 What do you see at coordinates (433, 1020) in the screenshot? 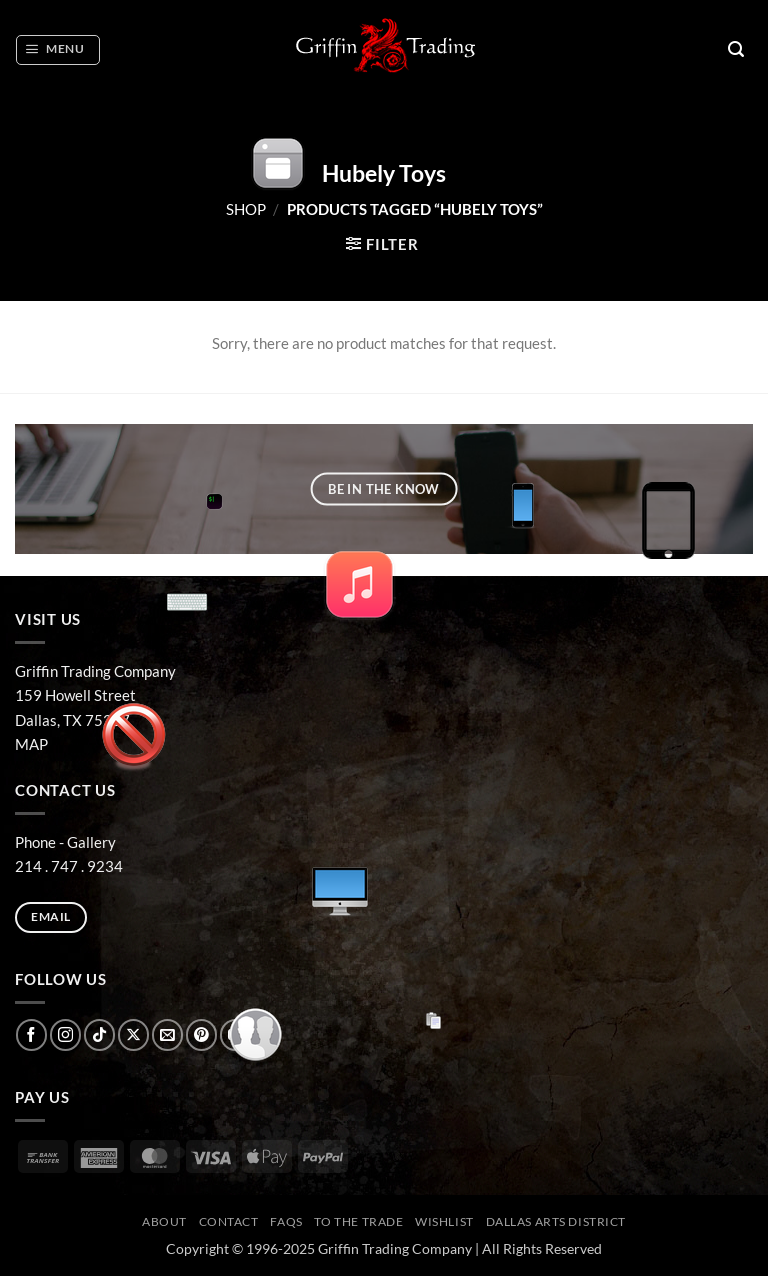
I see `paste copied content from clipboard` at bounding box center [433, 1020].